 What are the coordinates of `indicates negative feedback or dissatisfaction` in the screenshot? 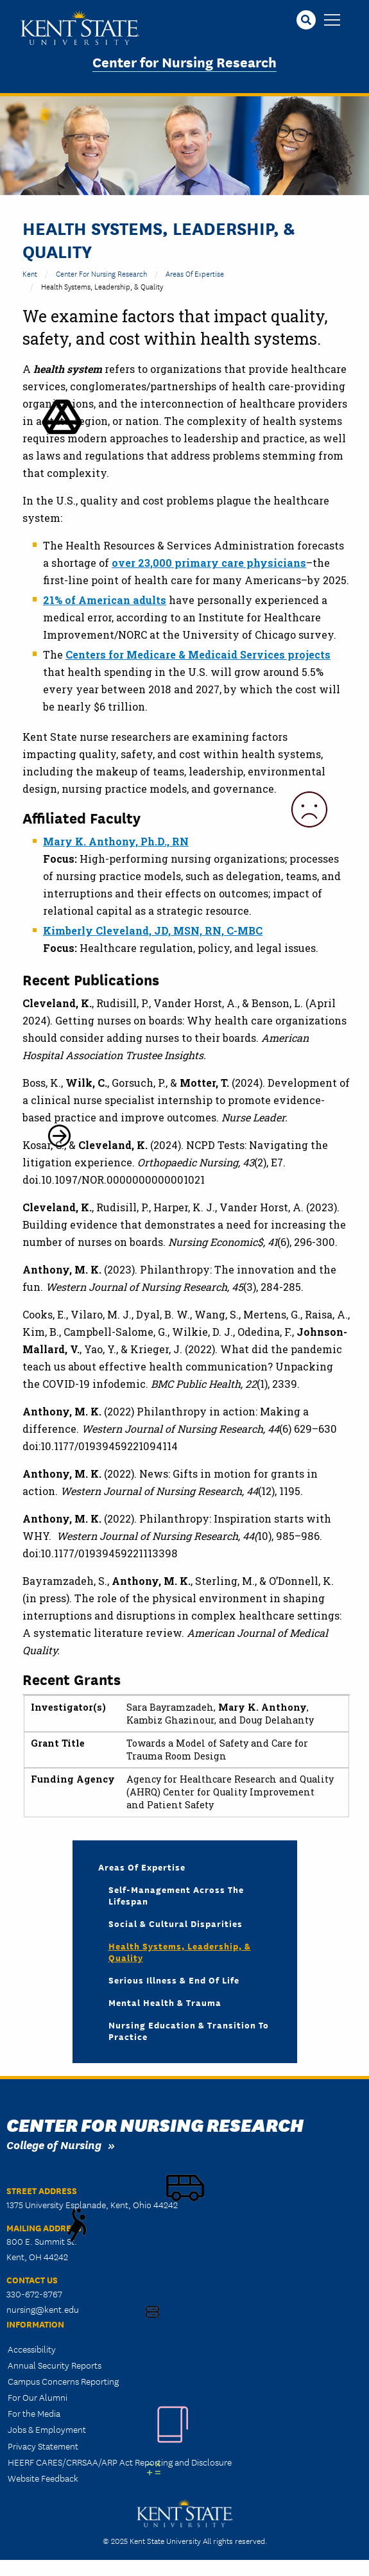 It's located at (309, 809).